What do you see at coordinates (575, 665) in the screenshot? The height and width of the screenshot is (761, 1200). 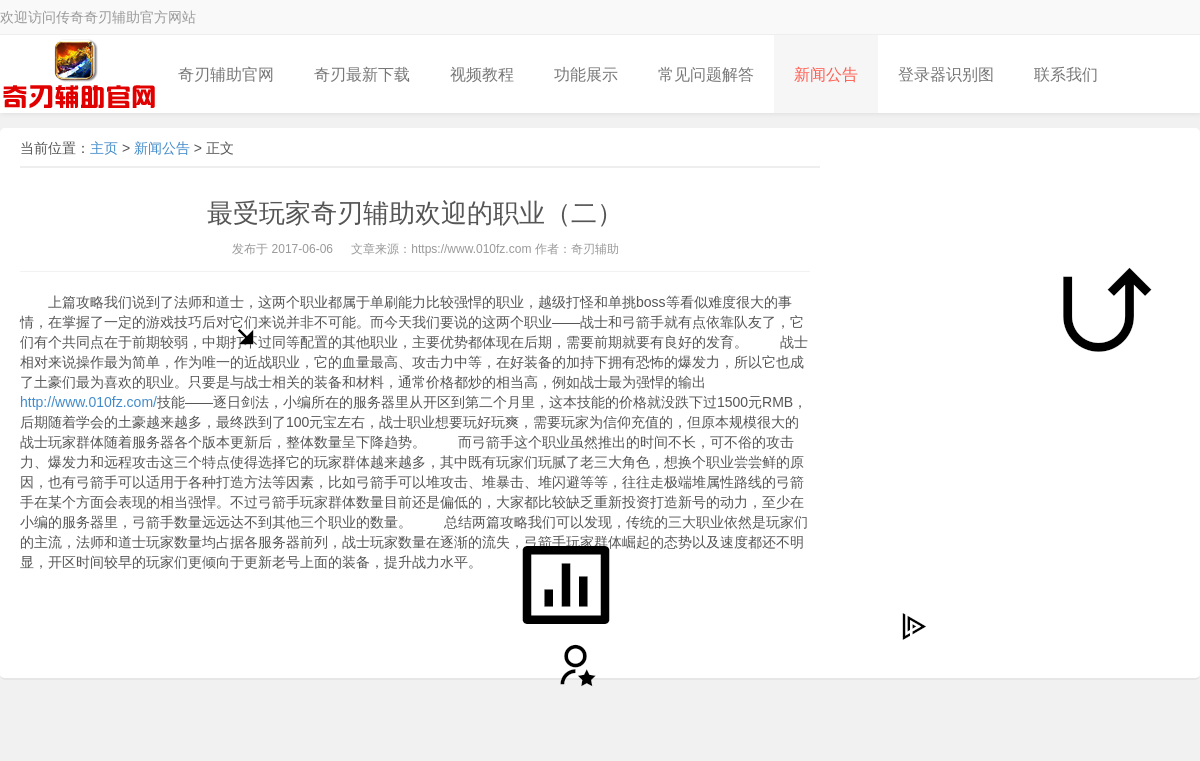 I see `view featured or starred user profile` at bounding box center [575, 665].